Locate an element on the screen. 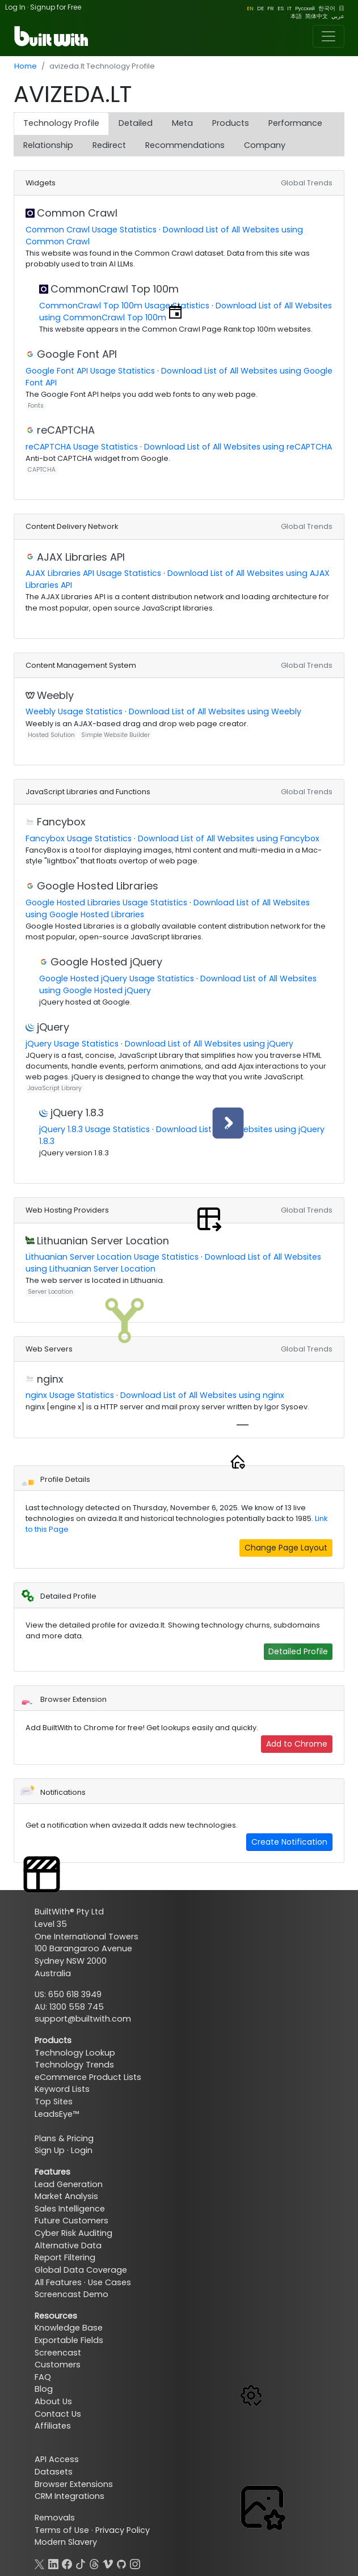  add photo to favorites is located at coordinates (262, 2507).